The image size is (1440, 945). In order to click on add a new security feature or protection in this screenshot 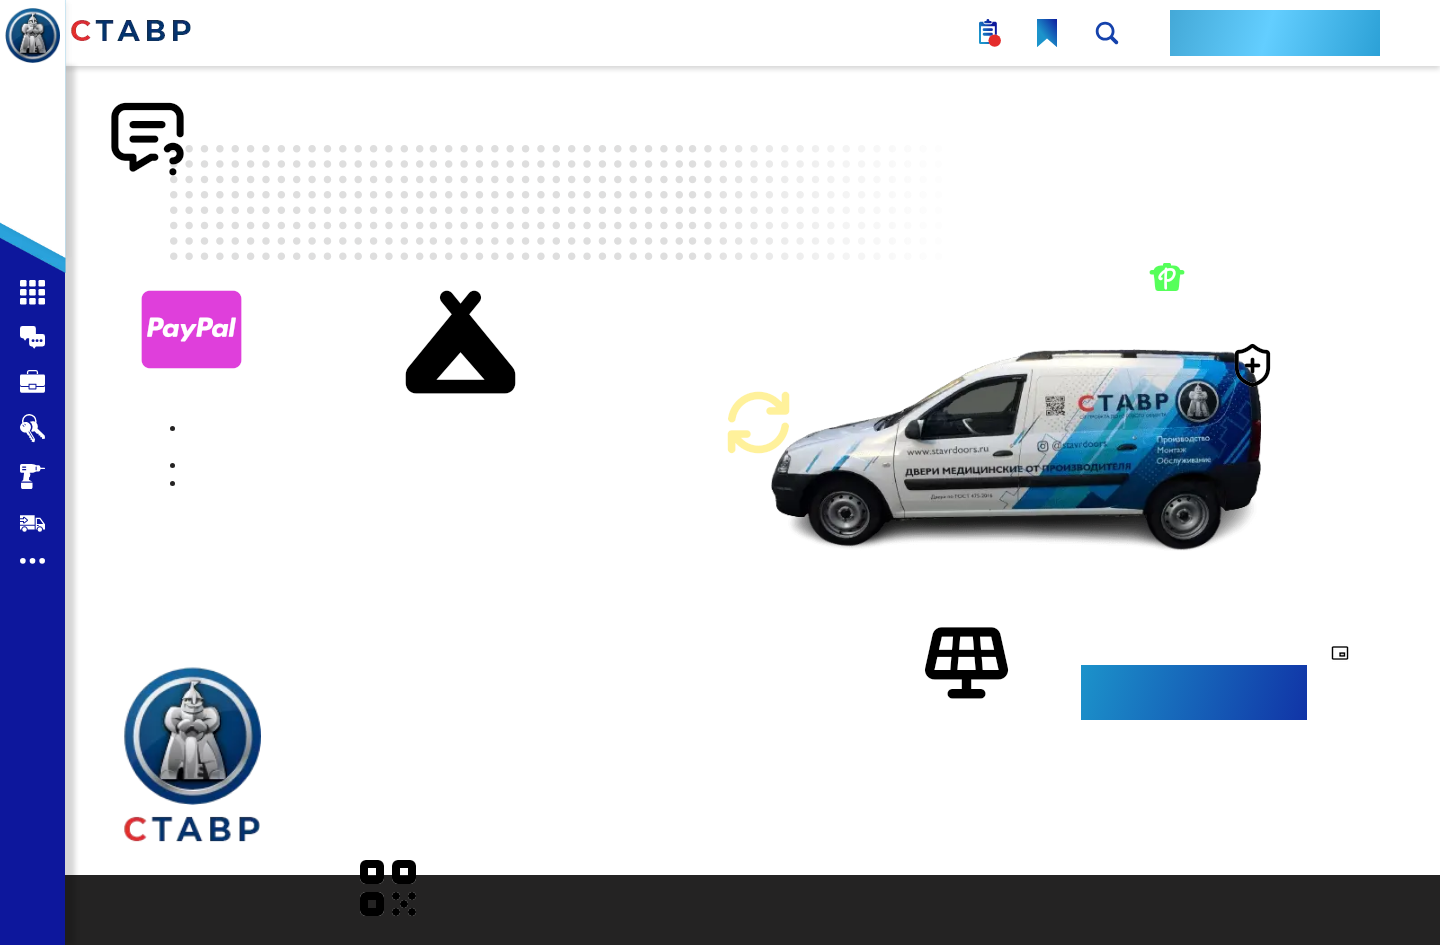, I will do `click(1252, 365)`.